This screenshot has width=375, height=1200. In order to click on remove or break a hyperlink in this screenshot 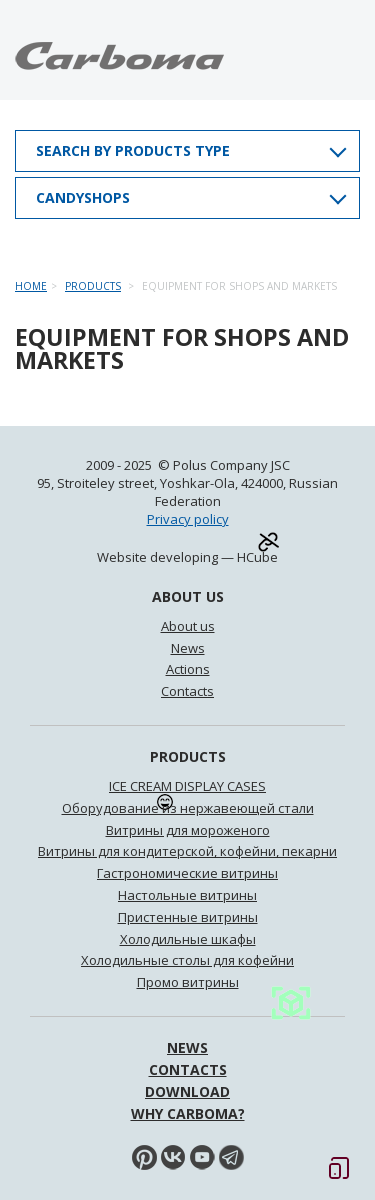, I will do `click(268, 542)`.